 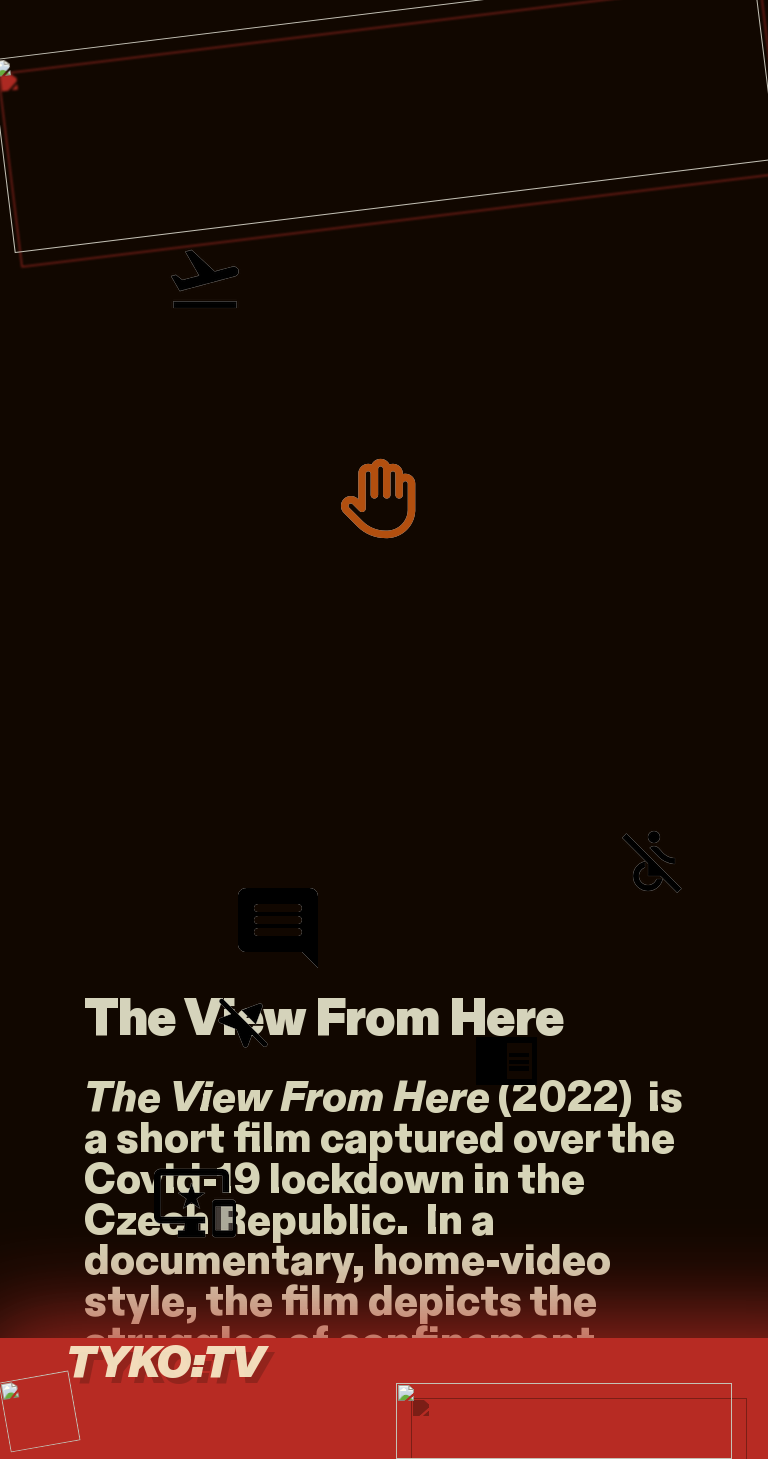 What do you see at coordinates (278, 928) in the screenshot?
I see `add a comment to this item` at bounding box center [278, 928].